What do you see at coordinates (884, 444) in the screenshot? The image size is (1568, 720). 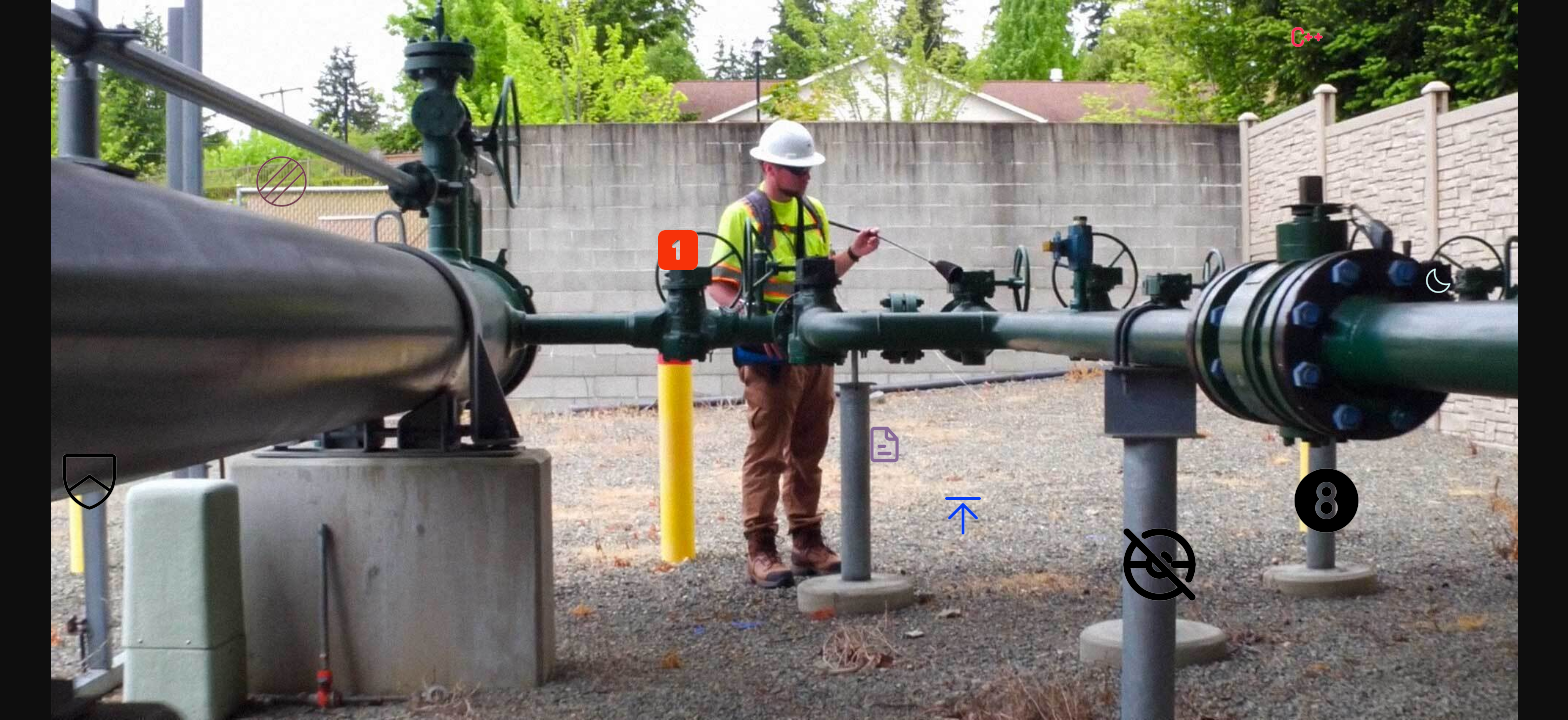 I see `view document or text file` at bounding box center [884, 444].